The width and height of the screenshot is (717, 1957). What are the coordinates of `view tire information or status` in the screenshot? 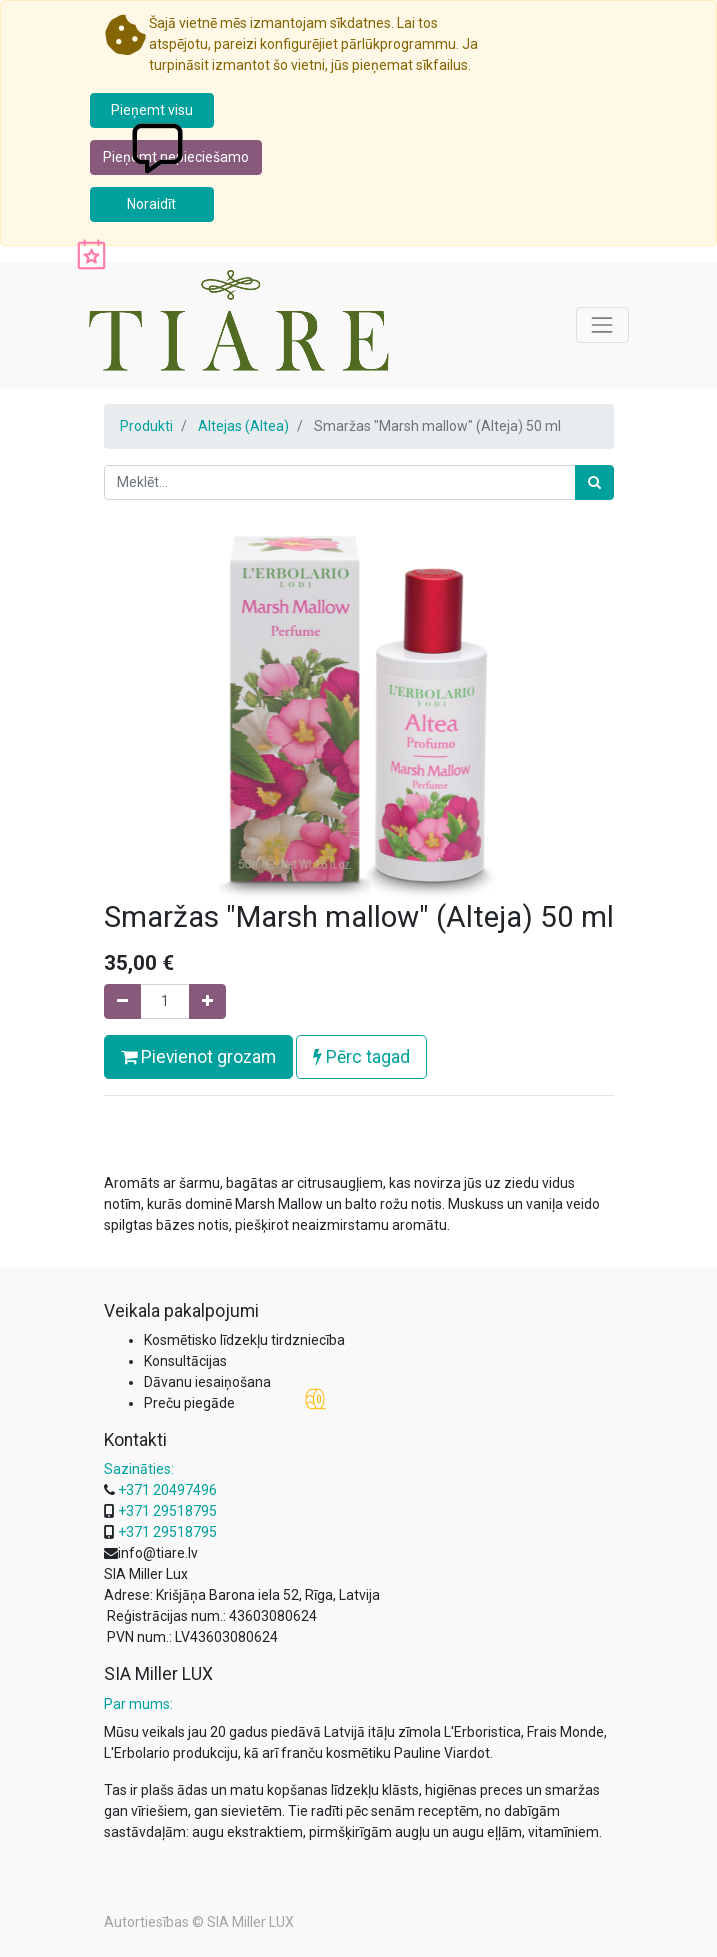 It's located at (315, 1399).